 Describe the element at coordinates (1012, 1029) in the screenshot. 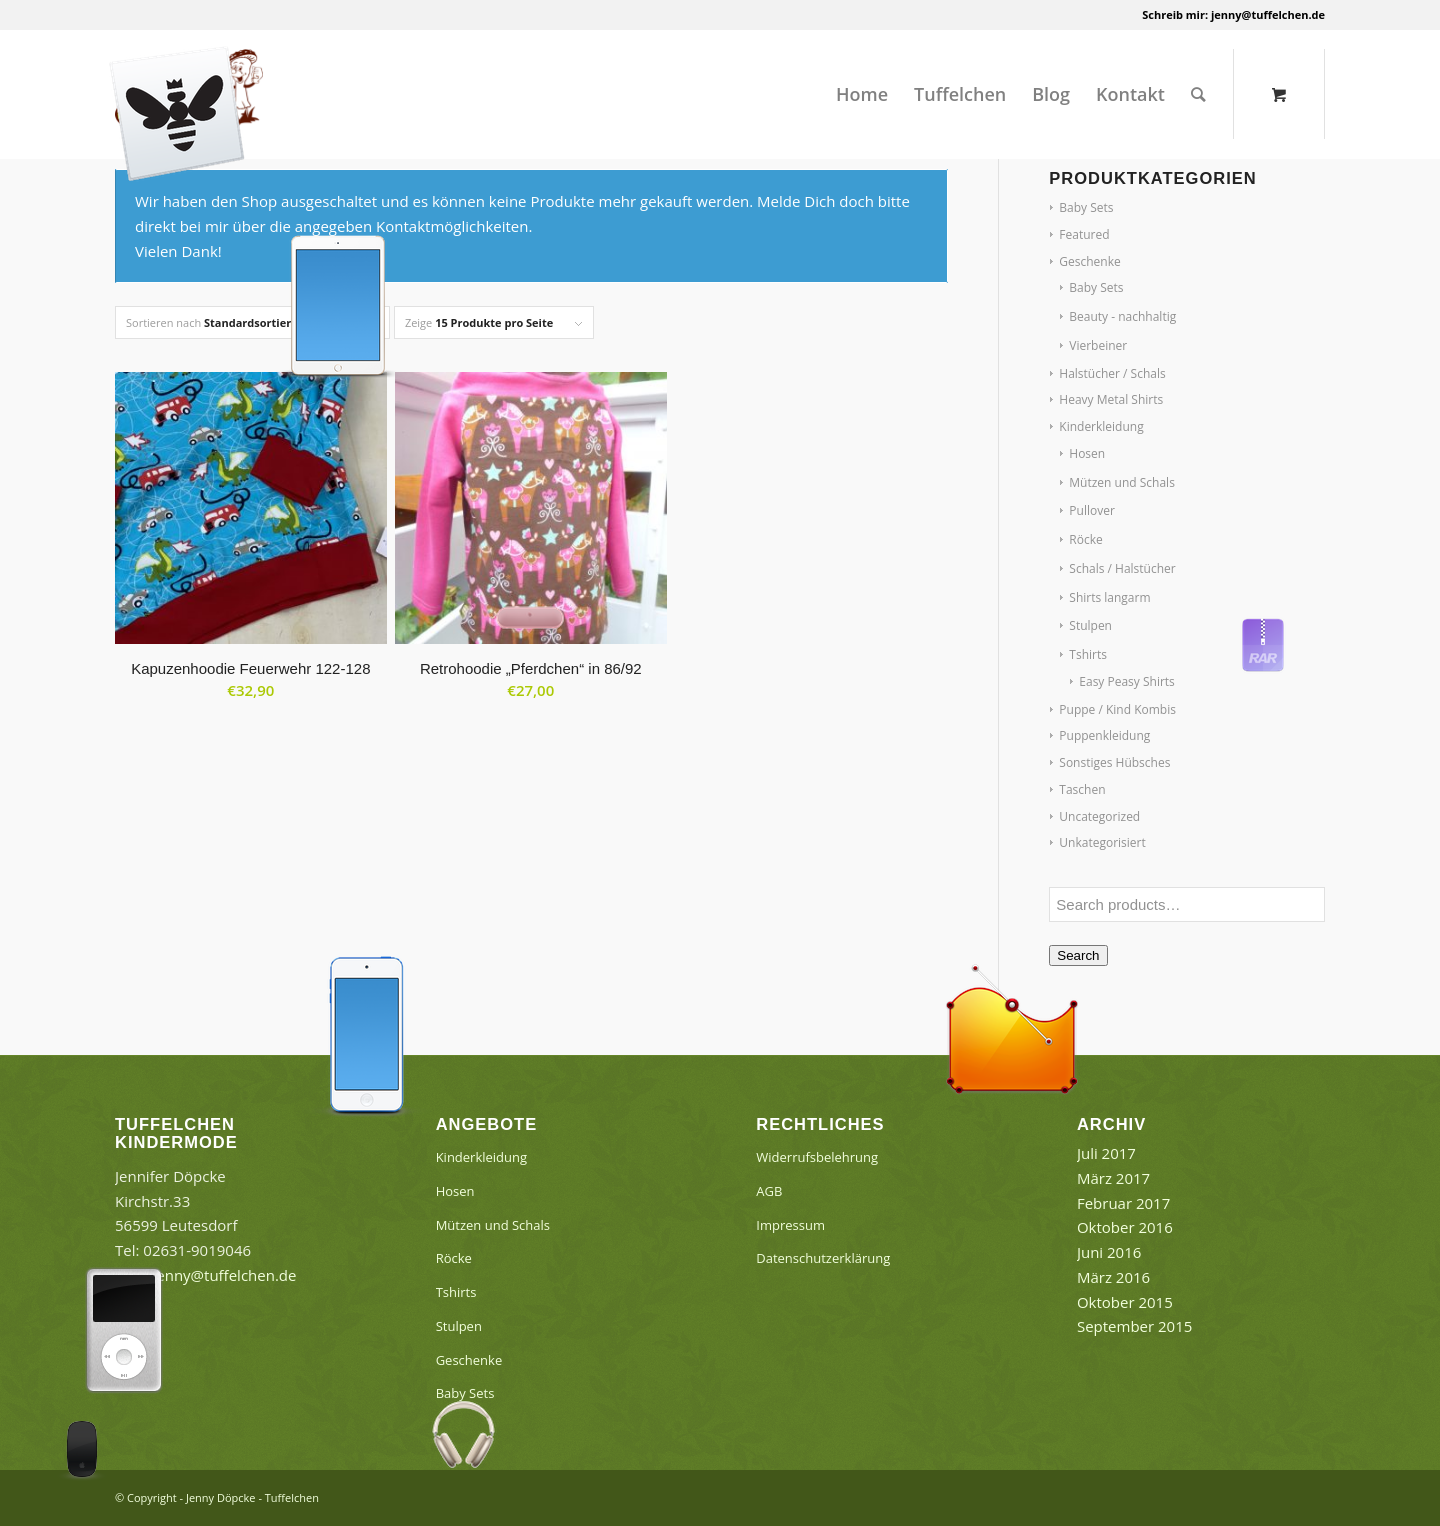

I see `access media library or asset collection` at that location.